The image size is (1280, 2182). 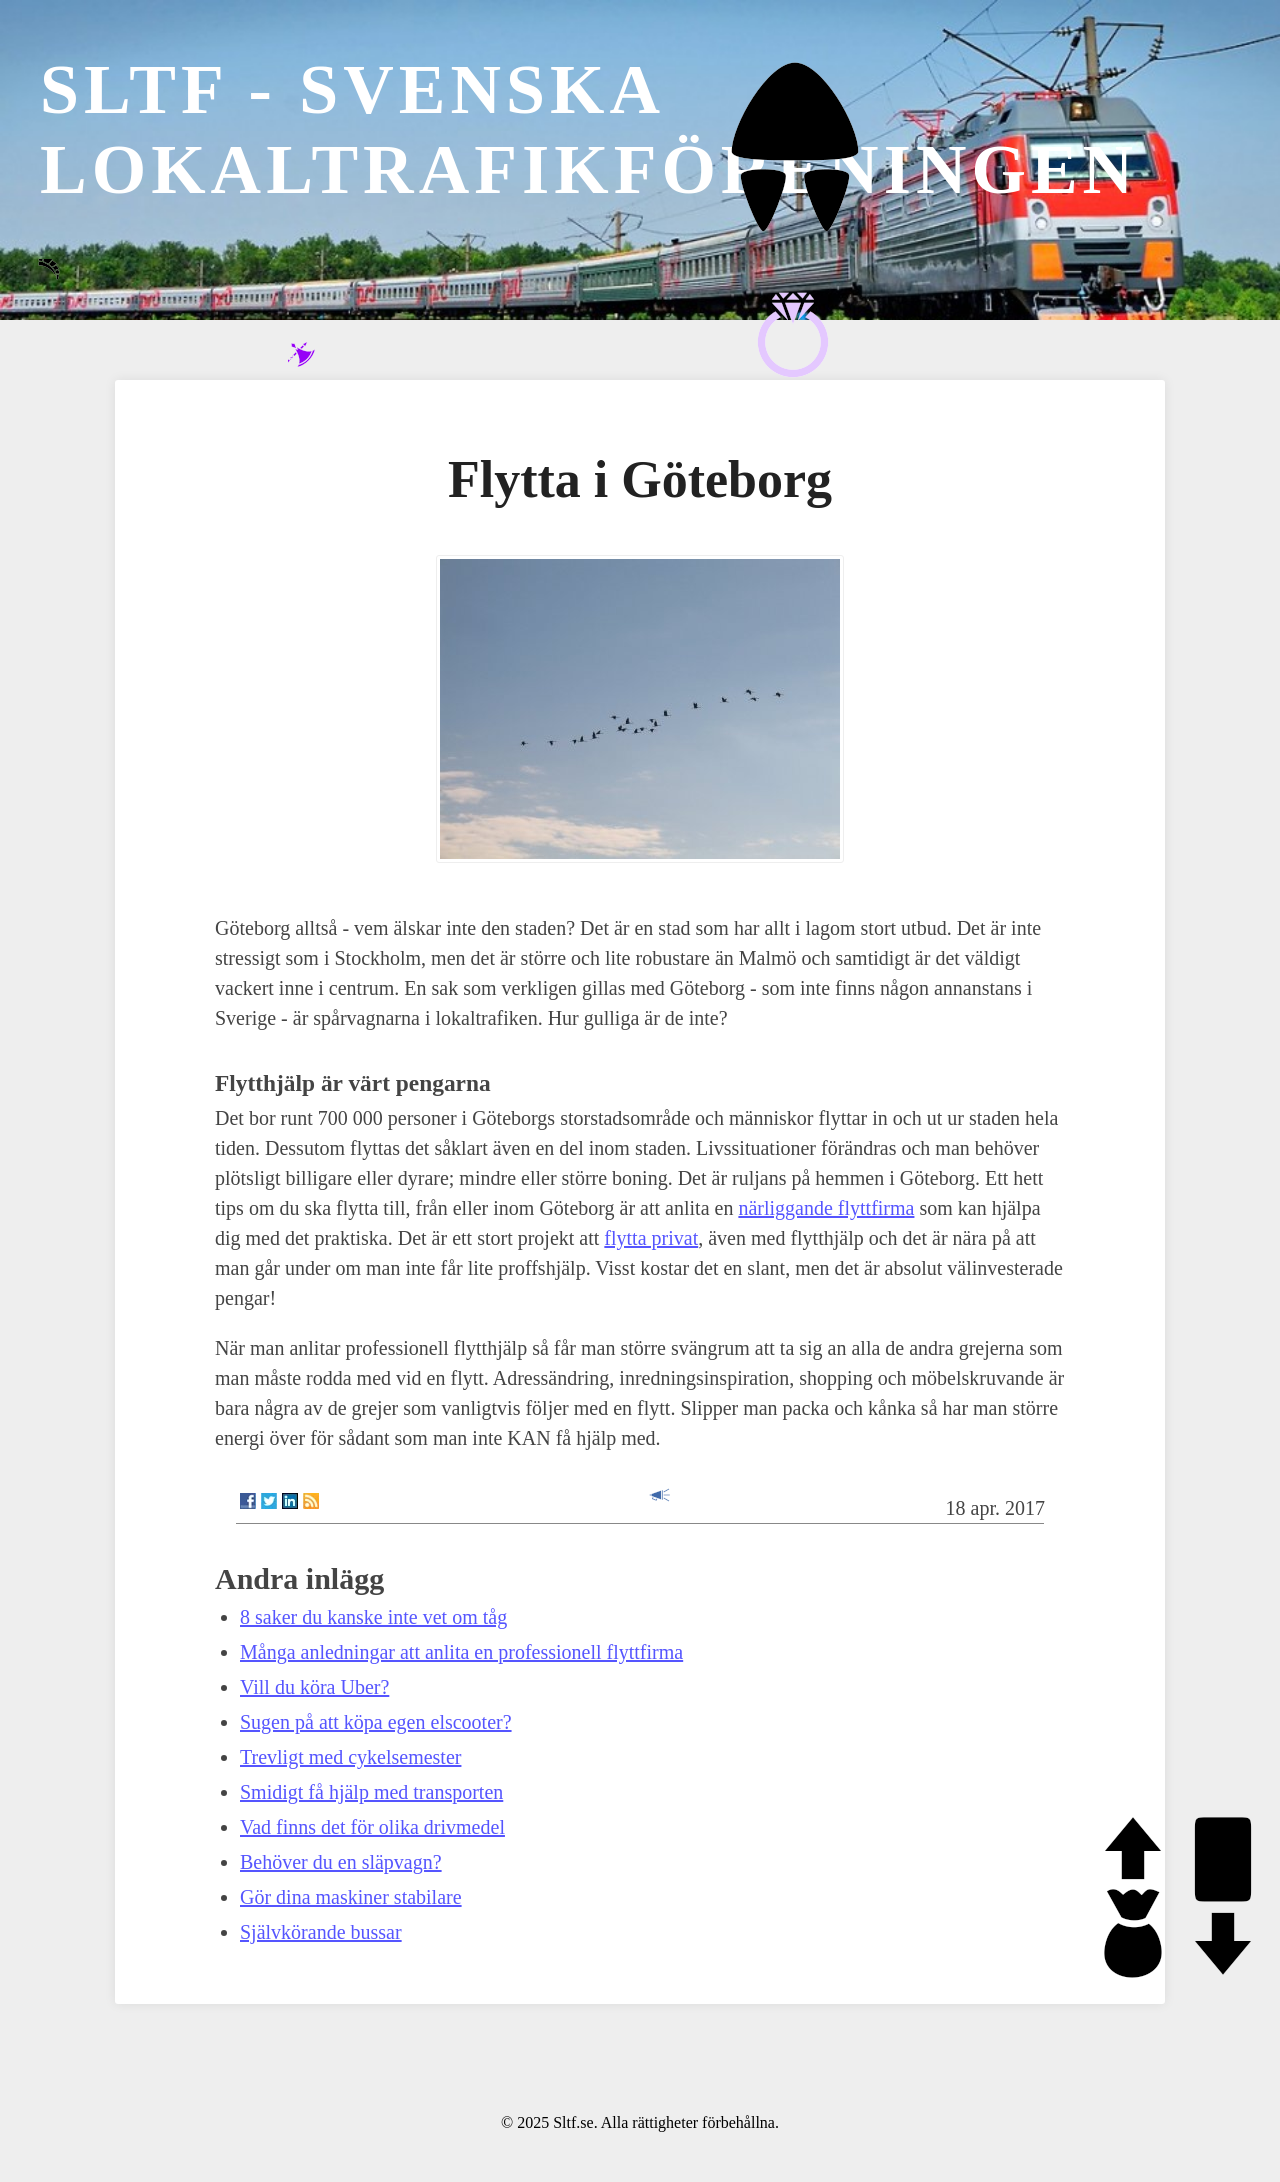 What do you see at coordinates (49, 269) in the screenshot?
I see `armadillo tail icon for a creature or animal game element` at bounding box center [49, 269].